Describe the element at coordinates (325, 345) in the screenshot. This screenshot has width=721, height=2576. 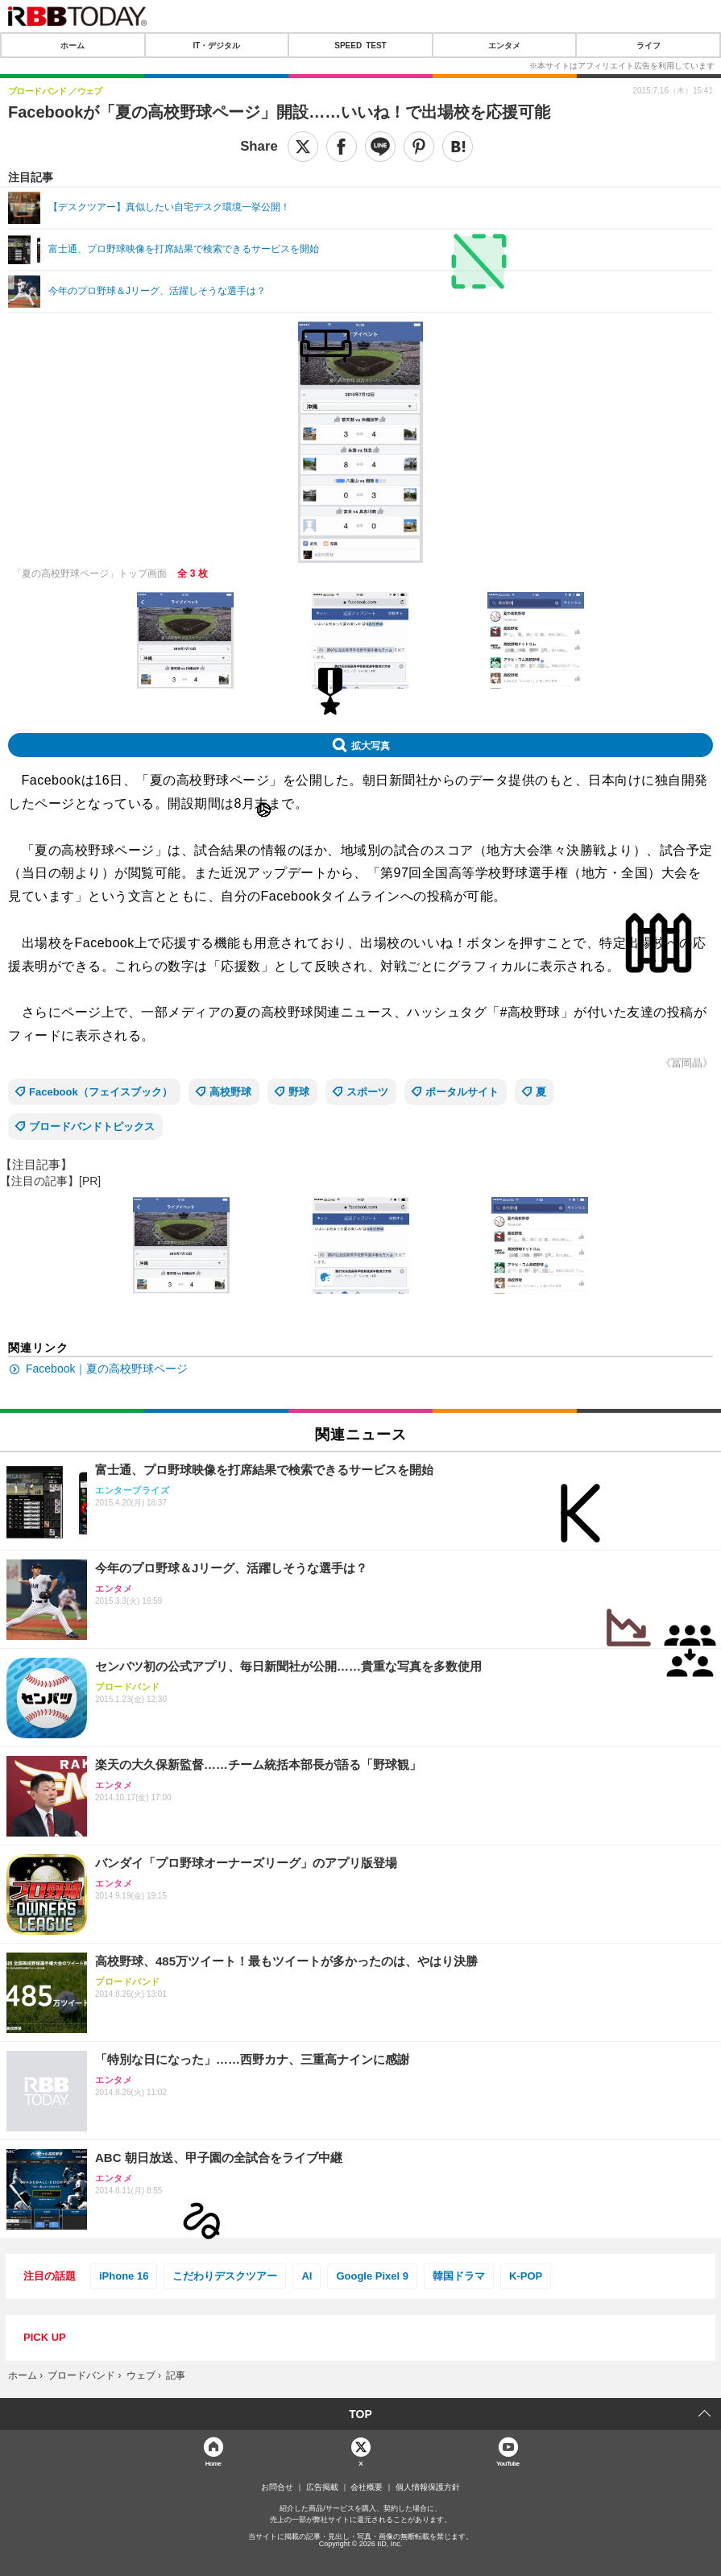
I see `browse furniture or home decor` at that location.